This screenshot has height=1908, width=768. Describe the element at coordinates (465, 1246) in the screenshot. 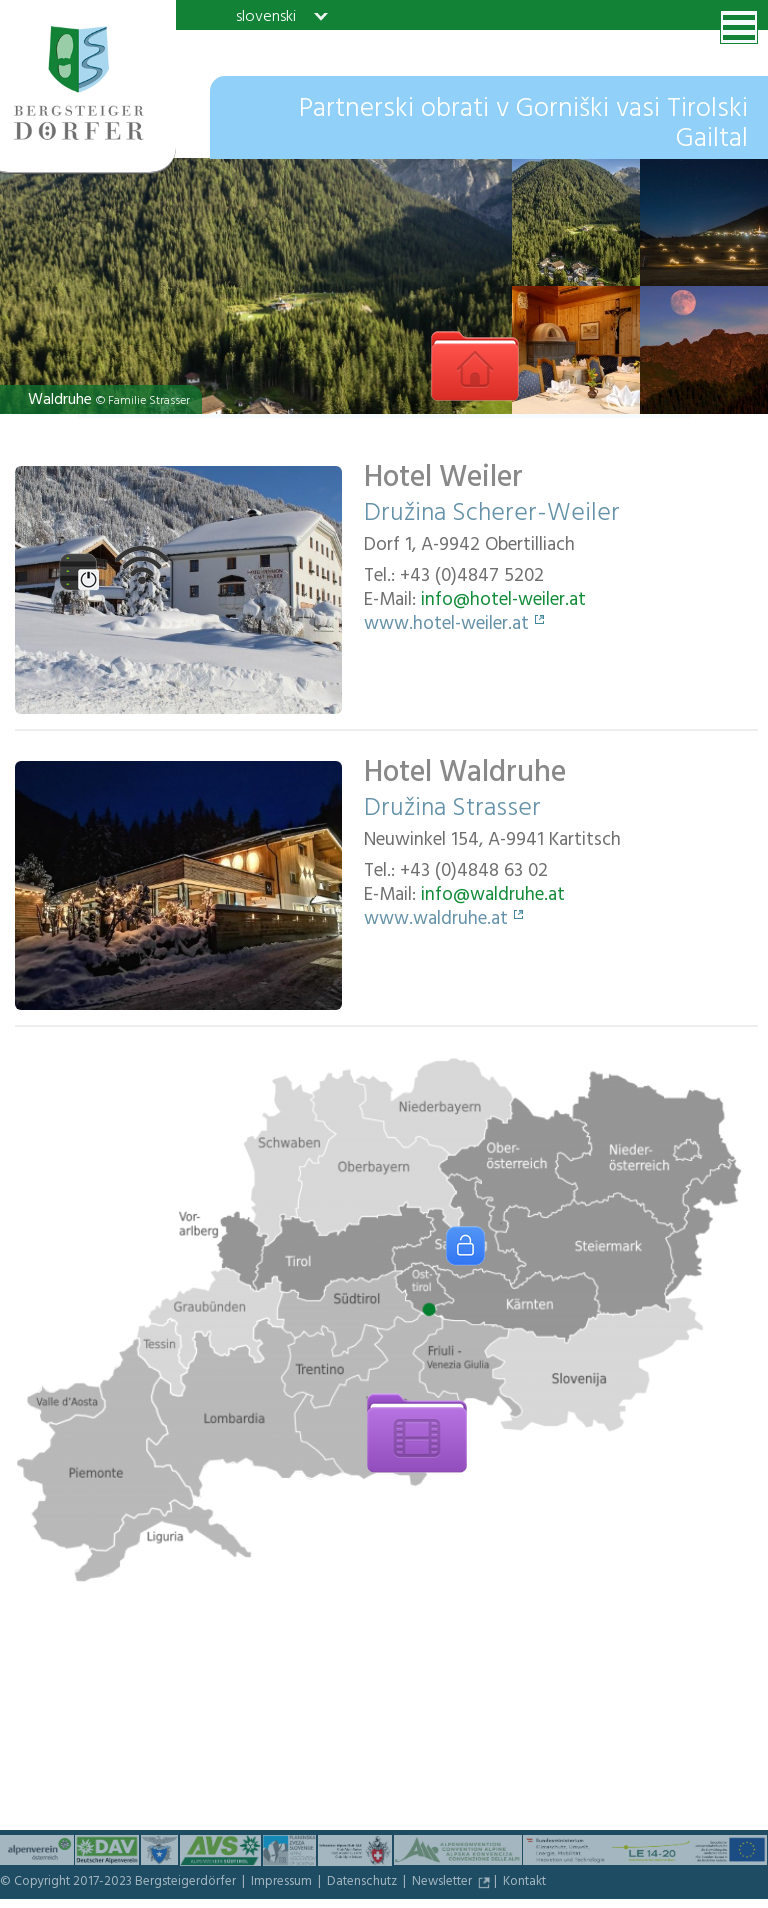

I see `open screensaver and lock screen settings` at that location.